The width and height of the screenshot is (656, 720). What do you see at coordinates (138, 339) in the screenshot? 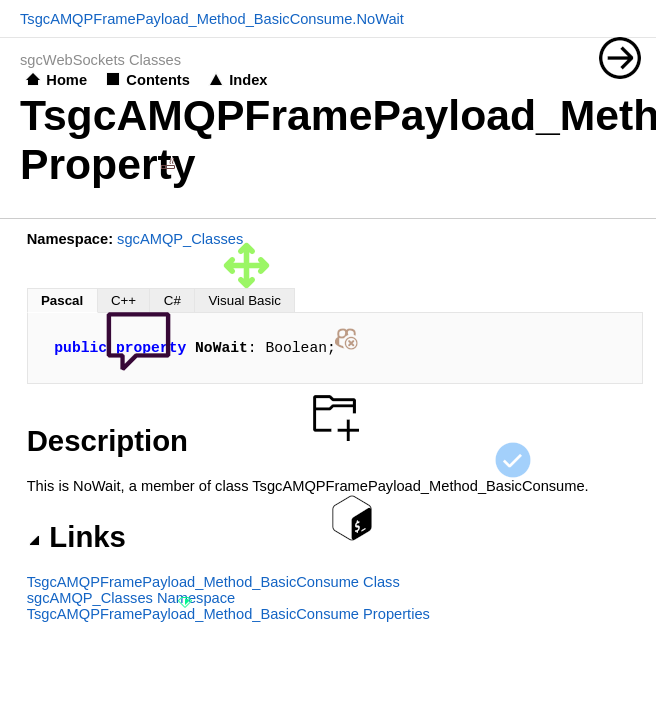
I see `open comments section` at bounding box center [138, 339].